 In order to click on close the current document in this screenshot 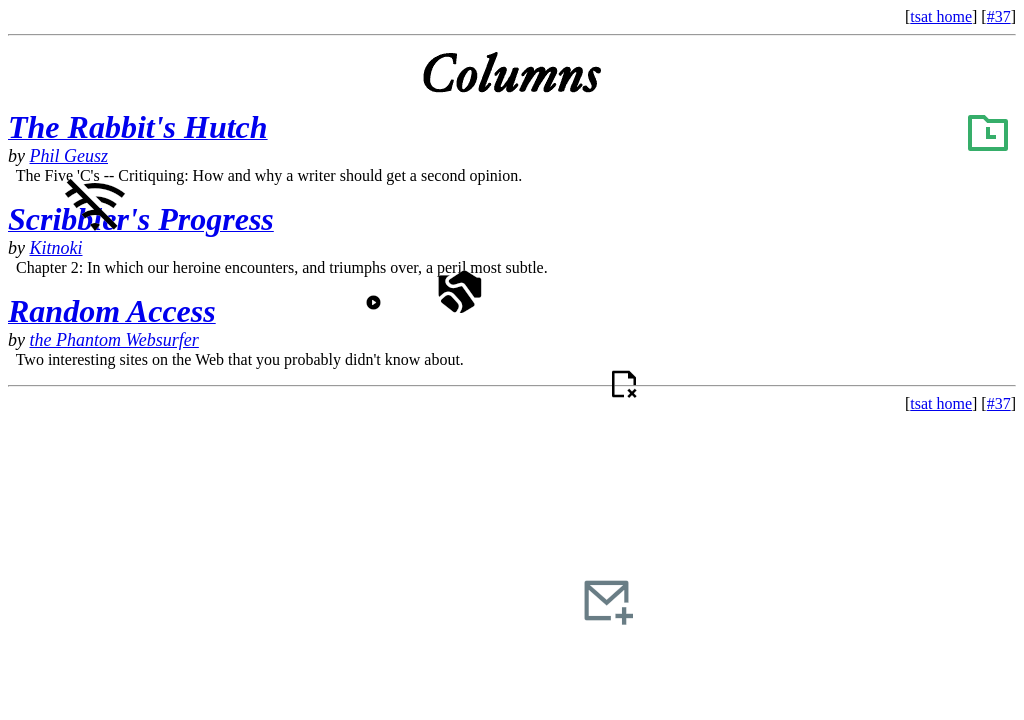, I will do `click(624, 384)`.